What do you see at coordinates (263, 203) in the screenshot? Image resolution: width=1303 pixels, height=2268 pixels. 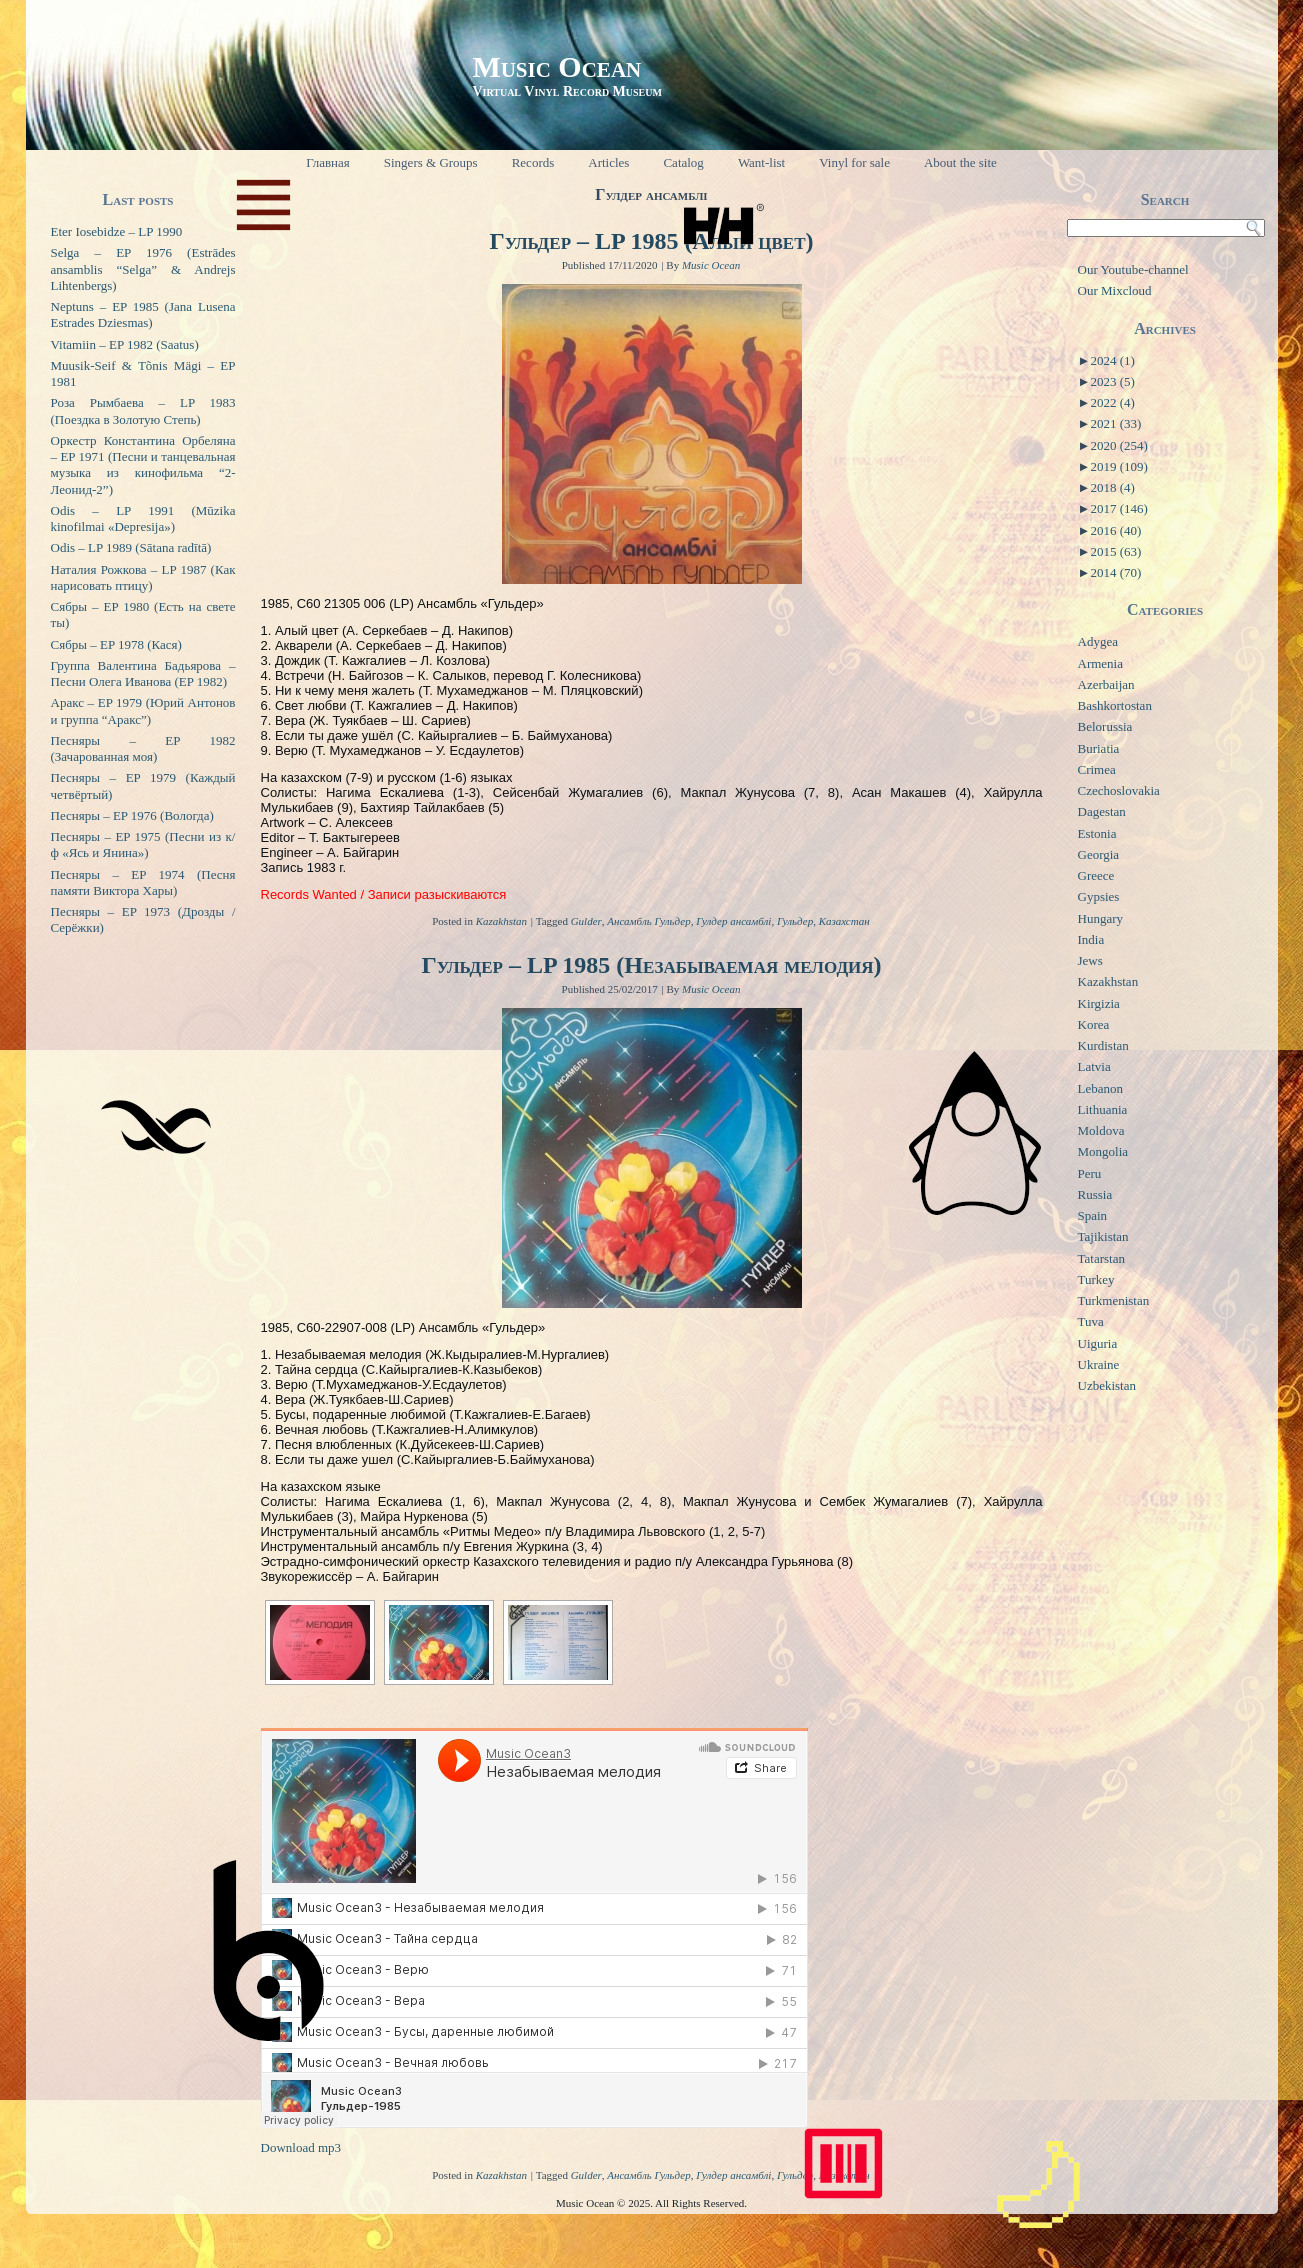 I see `justify text alignment` at bounding box center [263, 203].